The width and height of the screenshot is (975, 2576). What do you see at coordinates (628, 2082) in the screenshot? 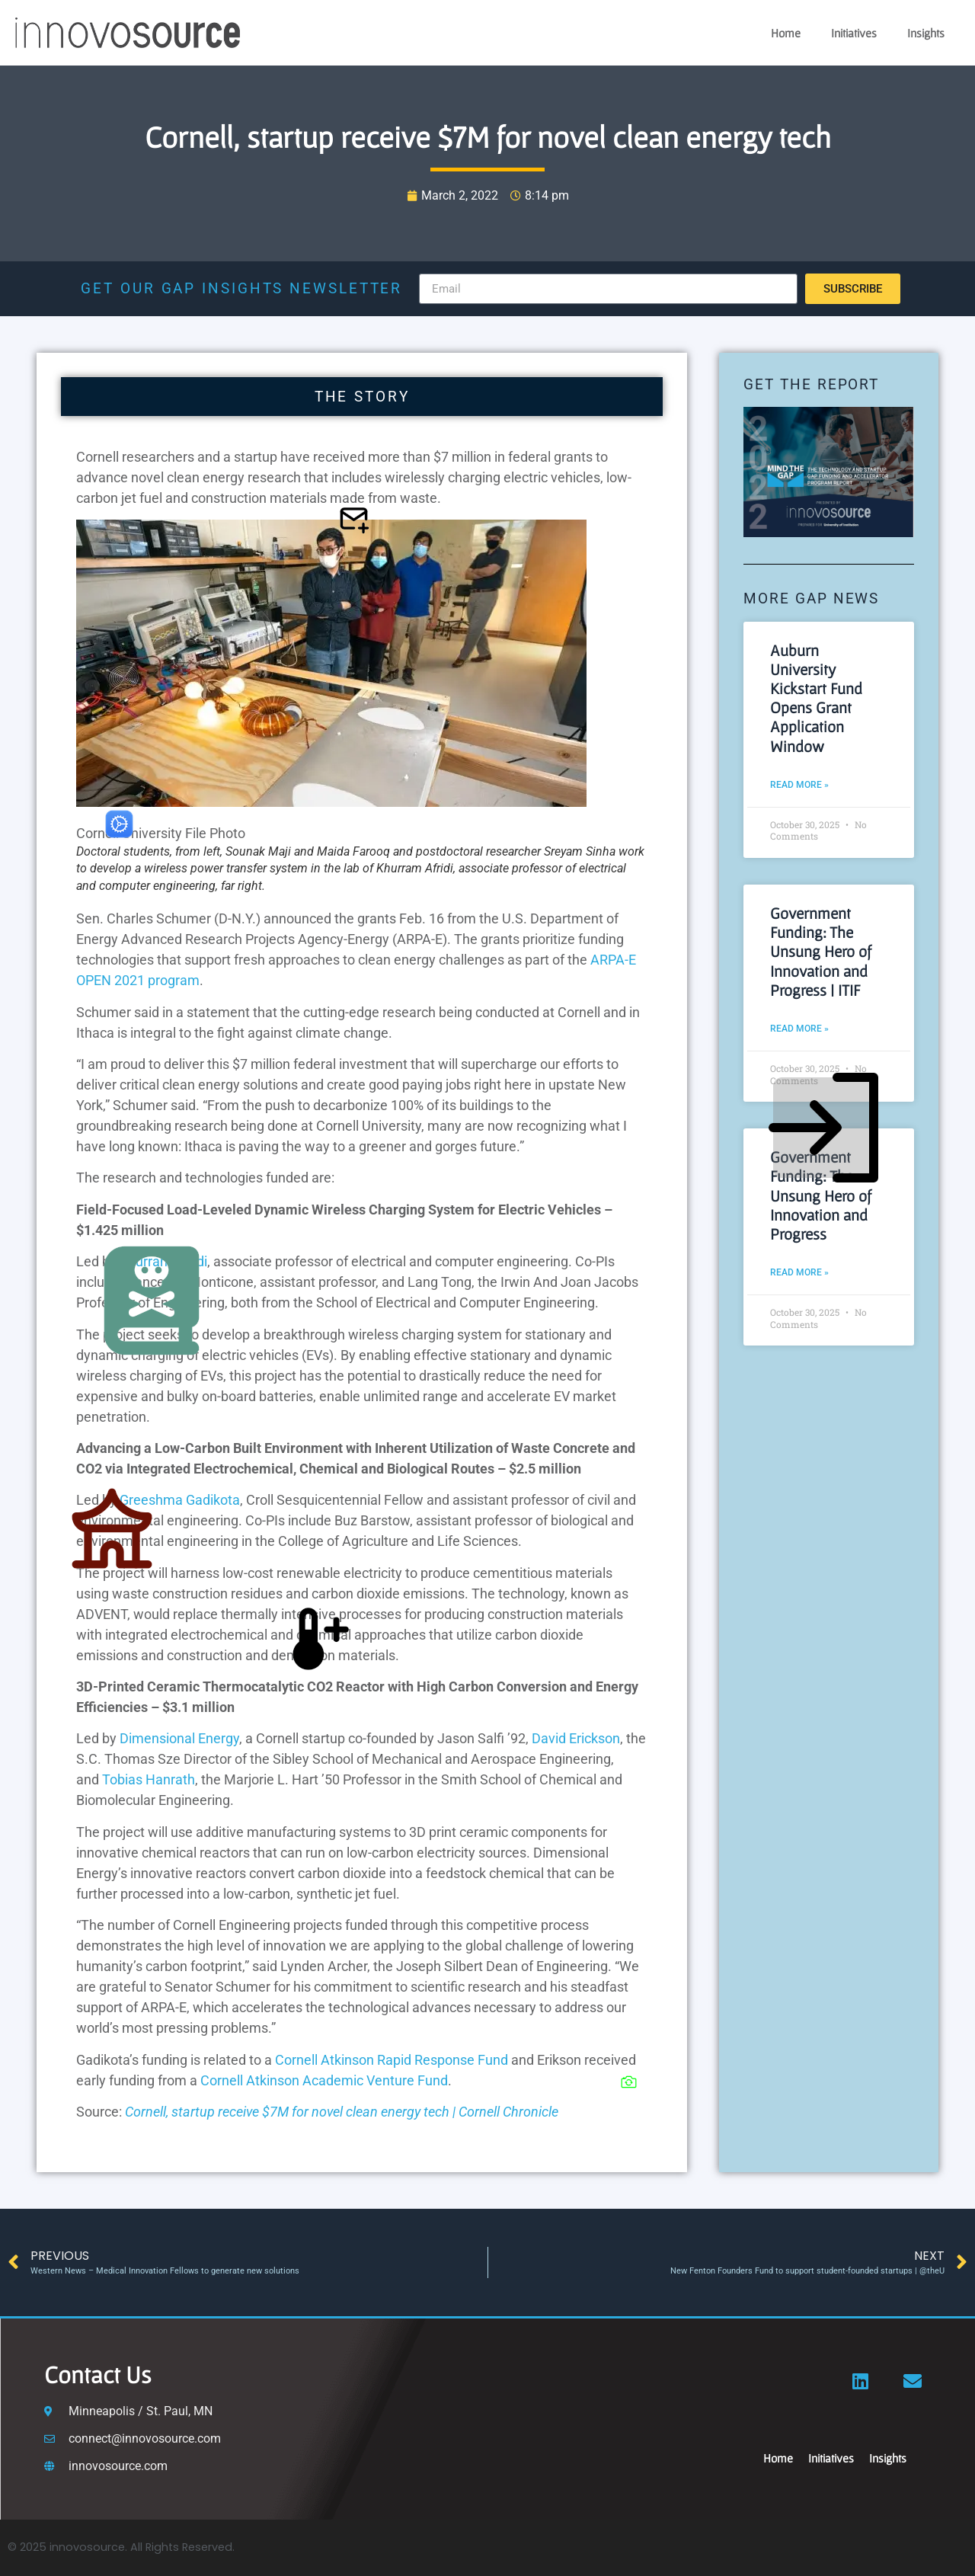
I see `switch between front and rear camera` at bounding box center [628, 2082].